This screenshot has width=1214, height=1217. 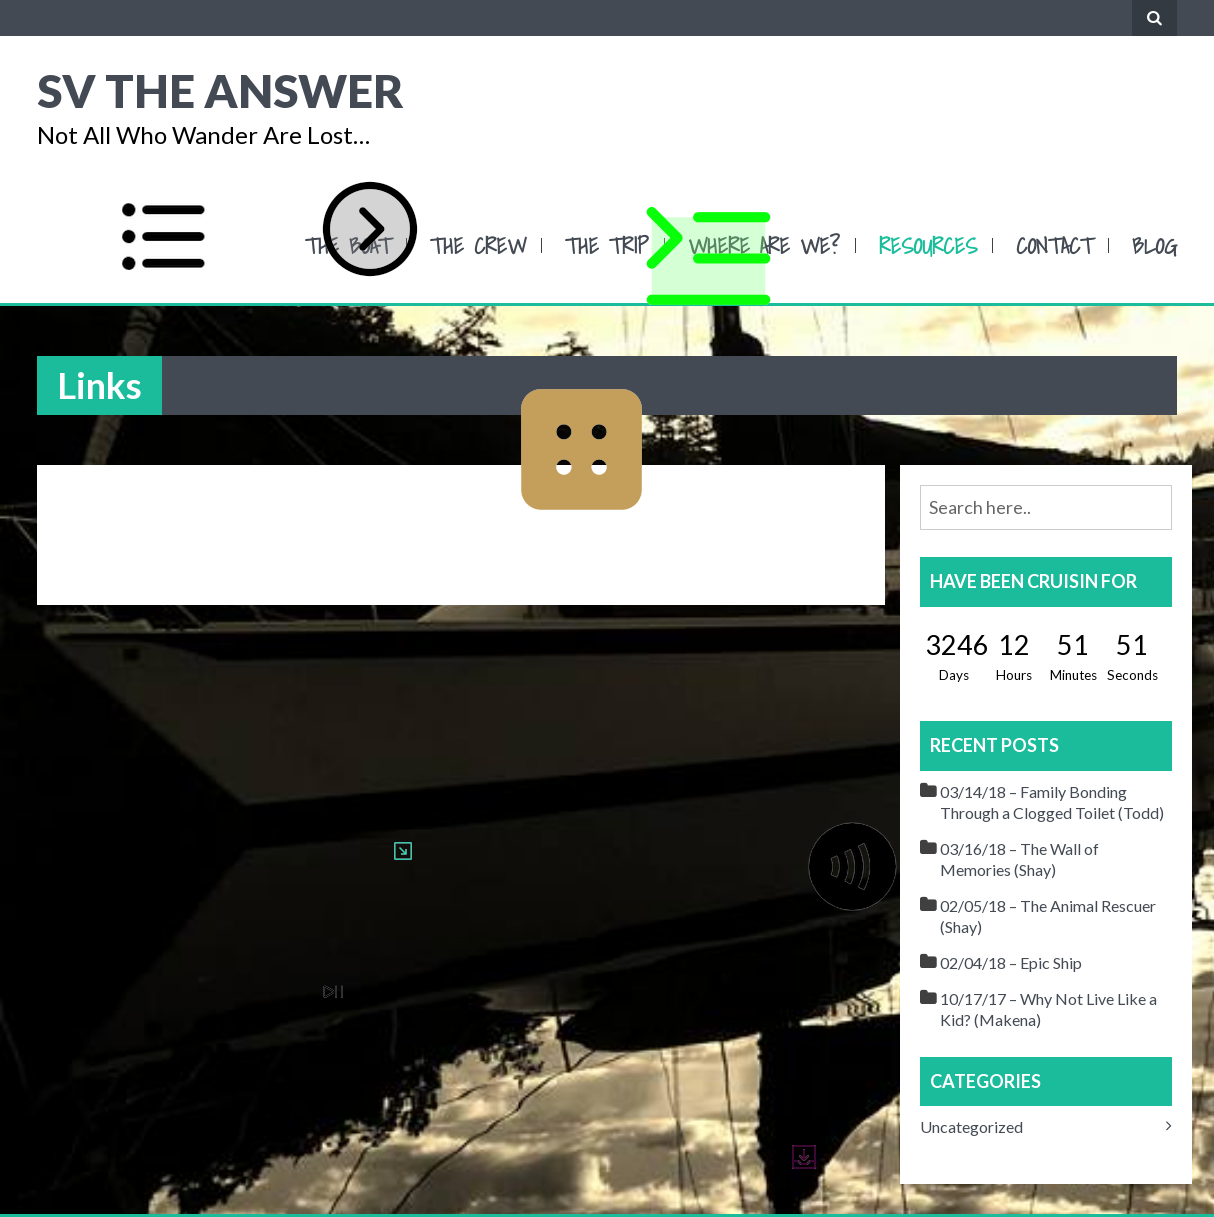 What do you see at coordinates (403, 851) in the screenshot?
I see `navigate to the bottom-right section` at bounding box center [403, 851].